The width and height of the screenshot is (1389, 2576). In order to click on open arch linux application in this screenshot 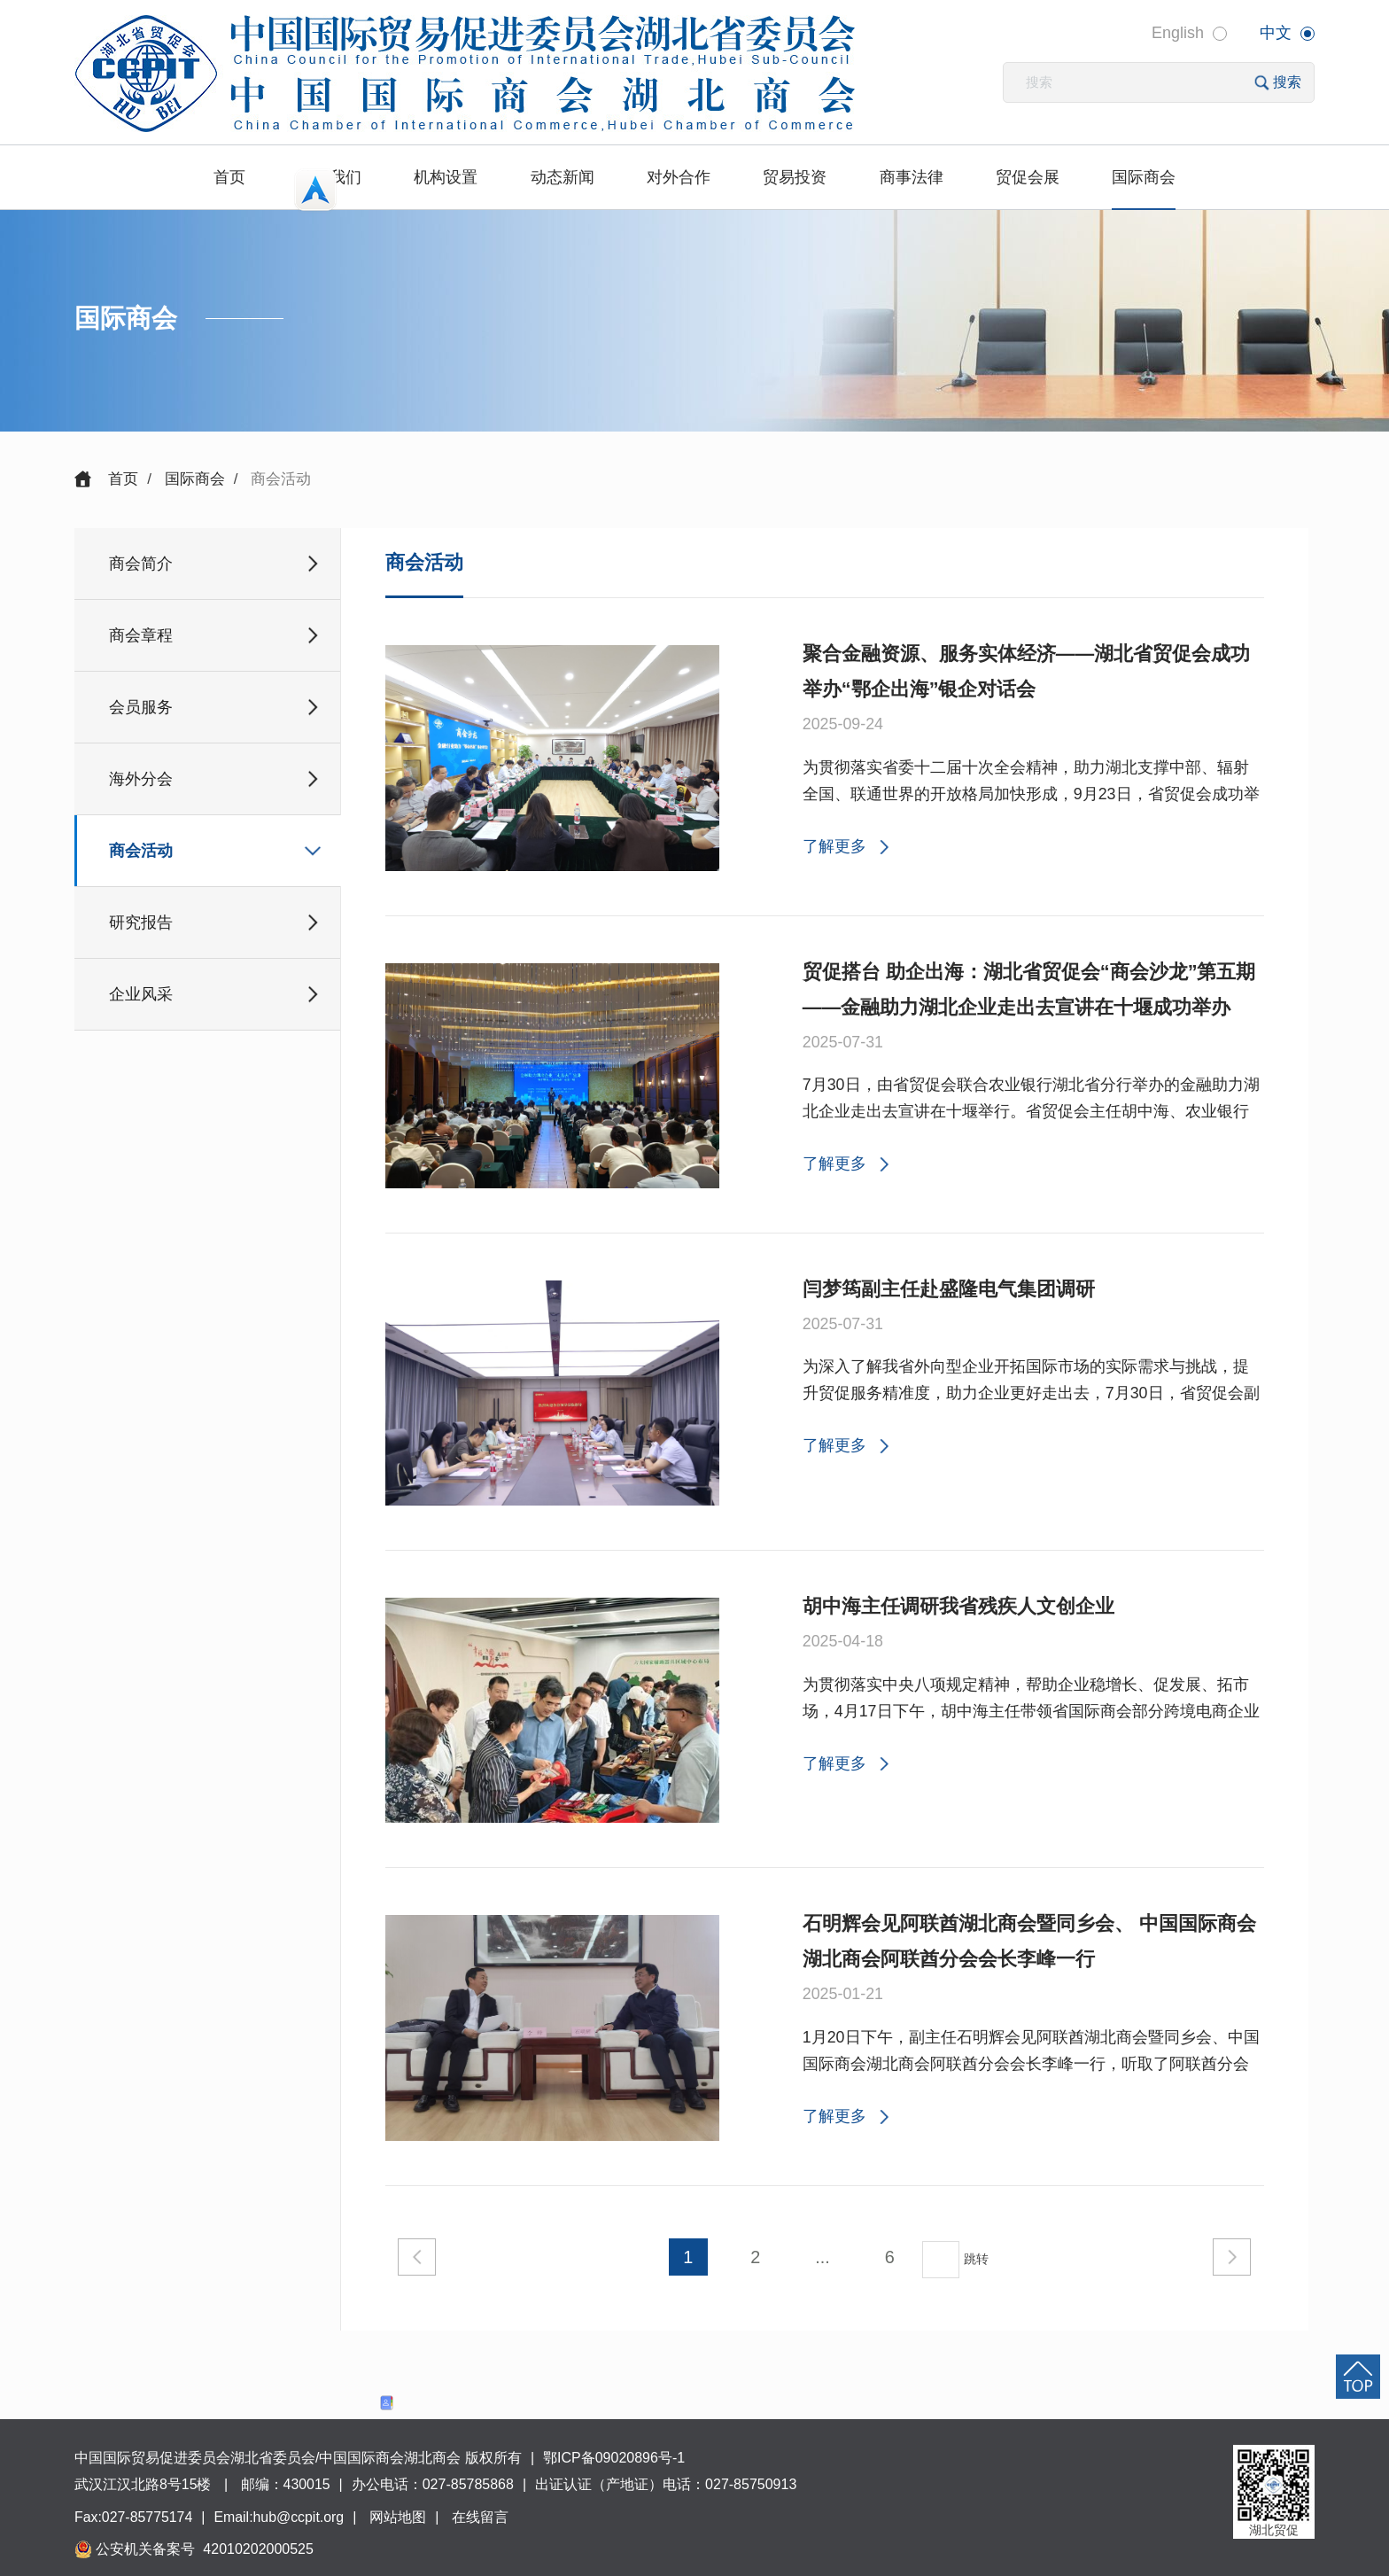, I will do `click(315, 190)`.